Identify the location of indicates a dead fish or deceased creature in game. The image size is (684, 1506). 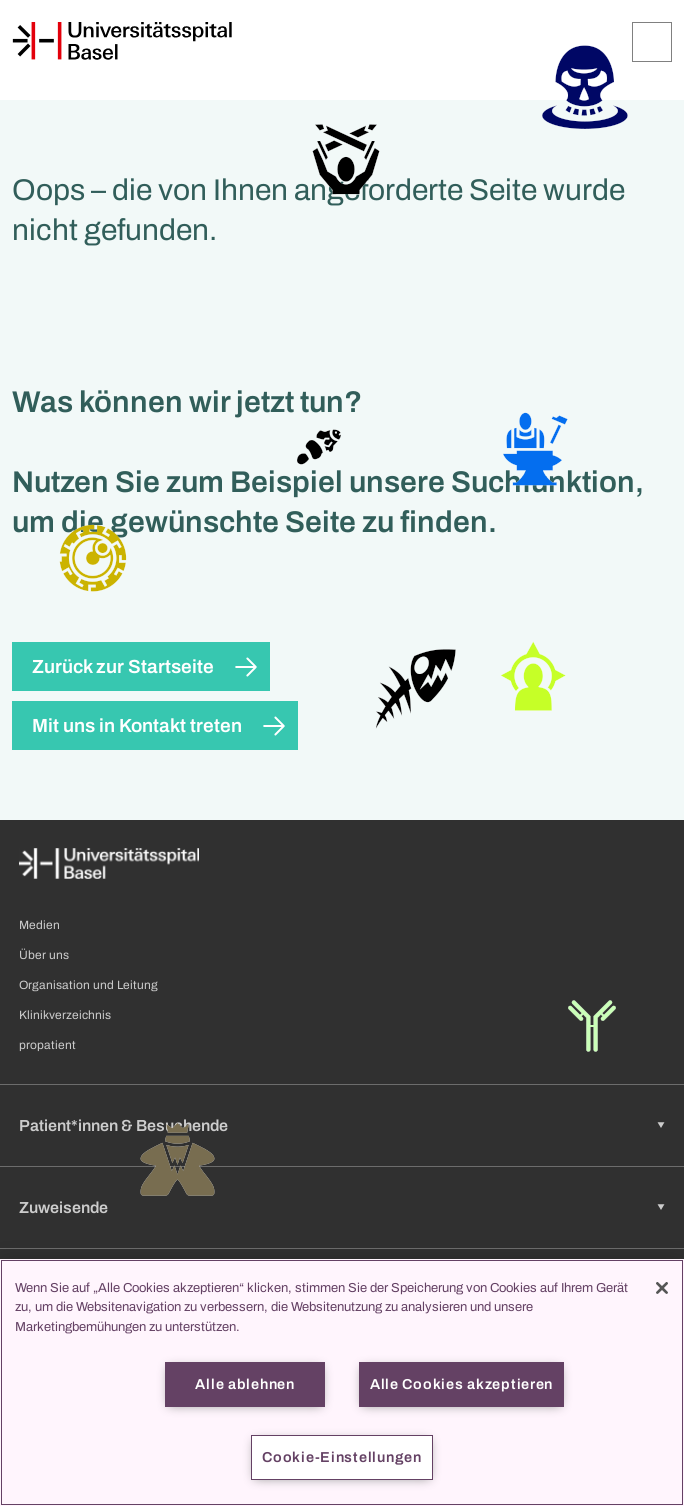
(416, 689).